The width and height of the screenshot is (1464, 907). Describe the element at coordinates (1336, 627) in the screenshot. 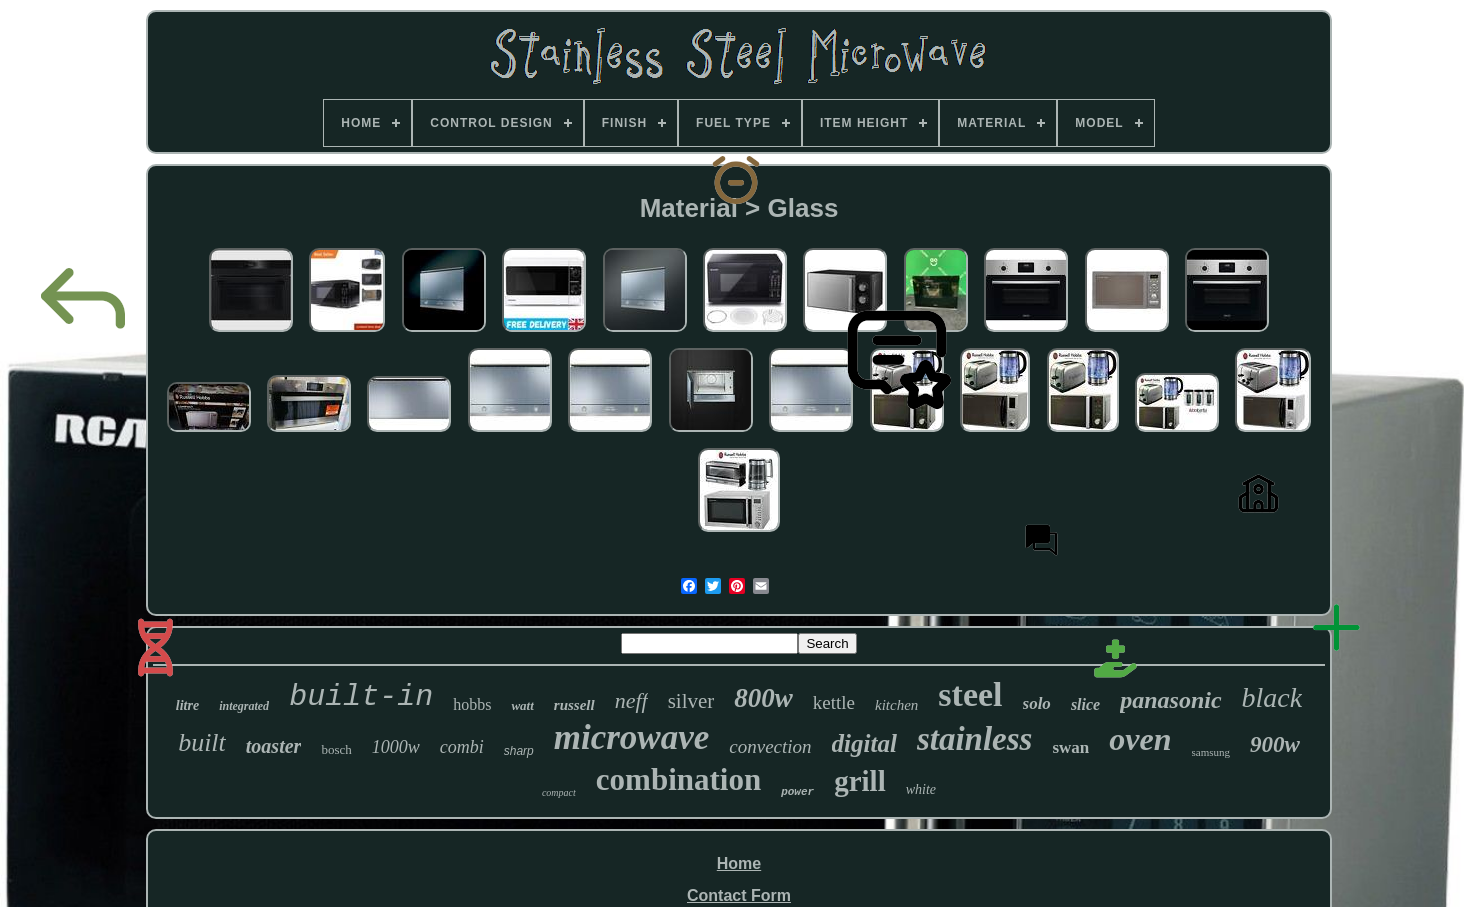

I see `add a new item` at that location.